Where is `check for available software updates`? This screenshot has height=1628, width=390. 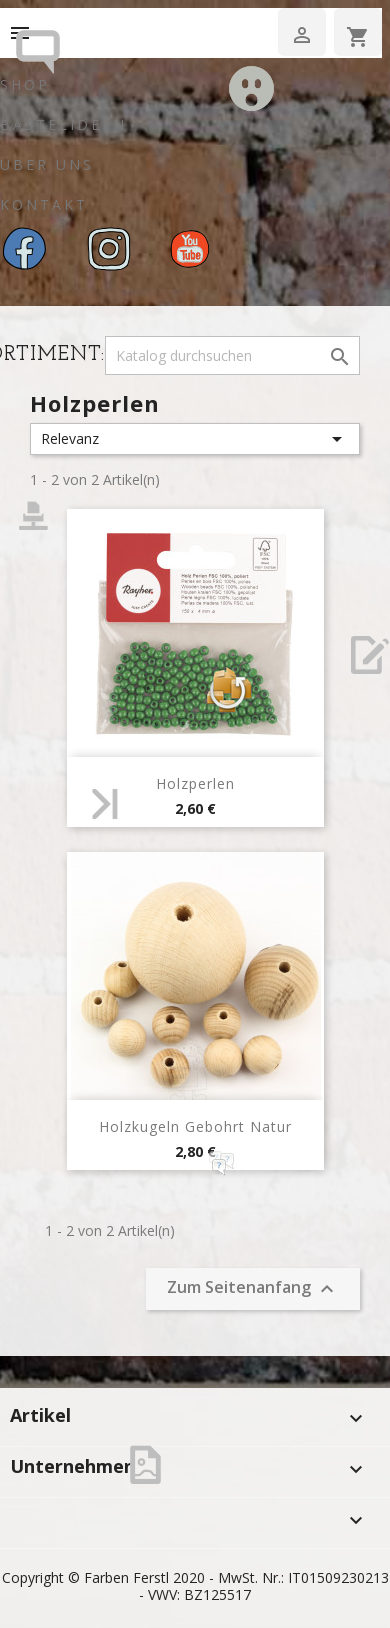
check for available software updates is located at coordinates (228, 687).